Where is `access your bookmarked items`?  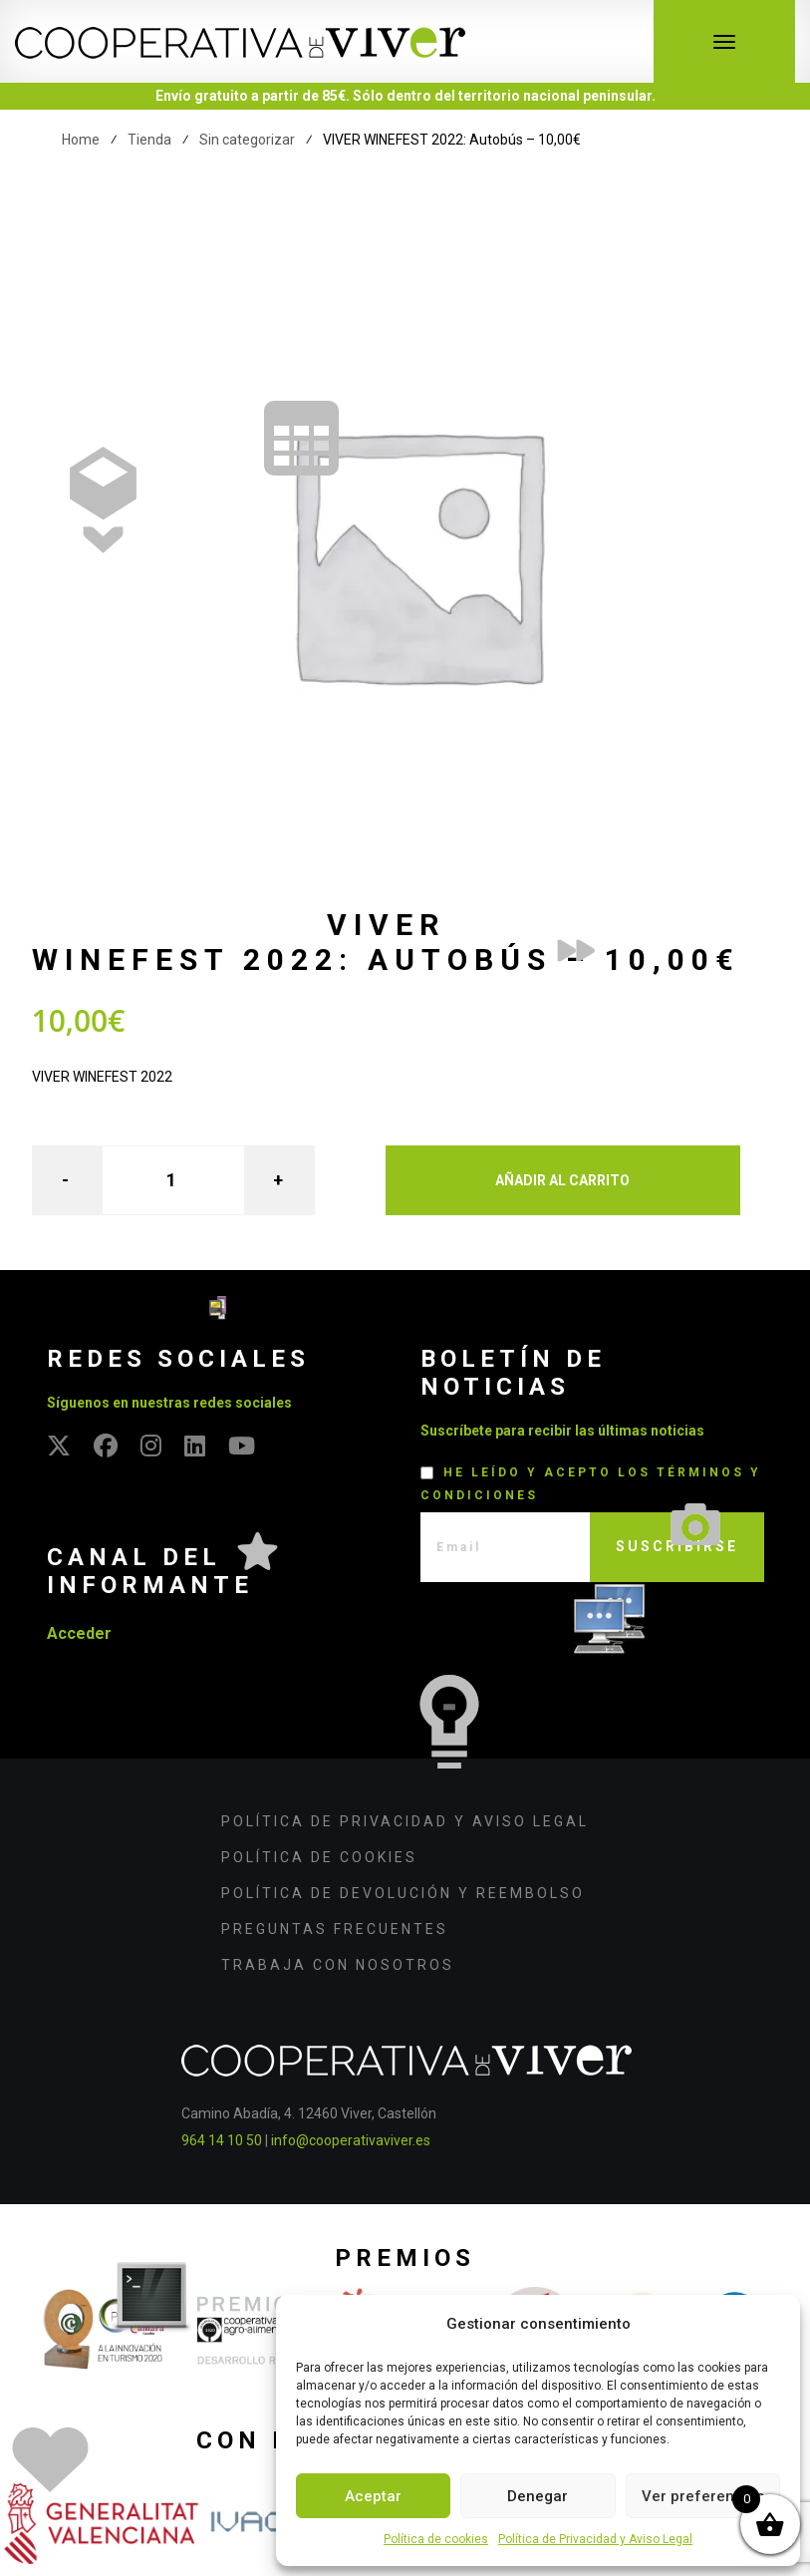
access your bookmarked items is located at coordinates (257, 1552).